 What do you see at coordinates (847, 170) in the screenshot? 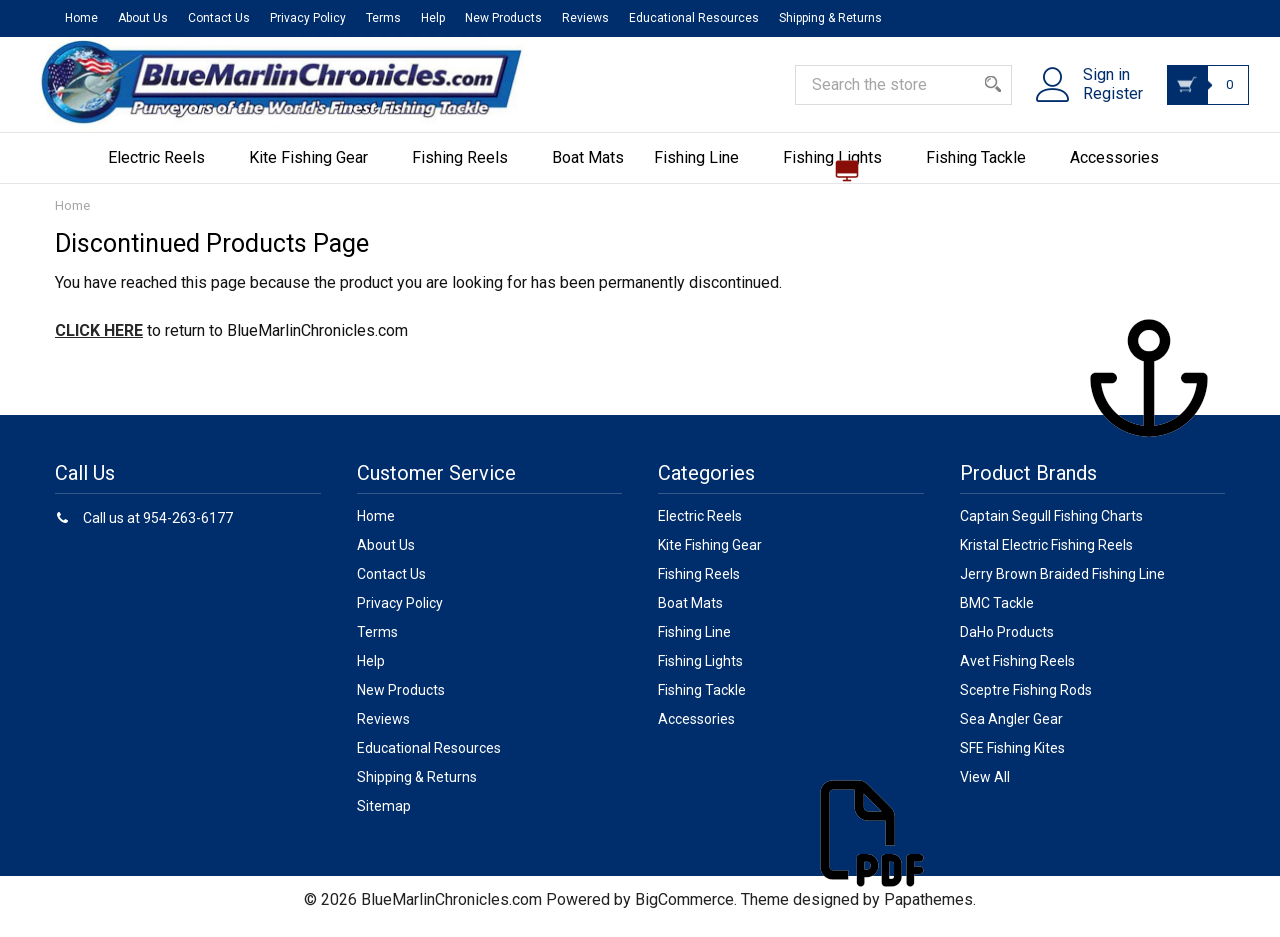
I see `switch to desktop view` at bounding box center [847, 170].